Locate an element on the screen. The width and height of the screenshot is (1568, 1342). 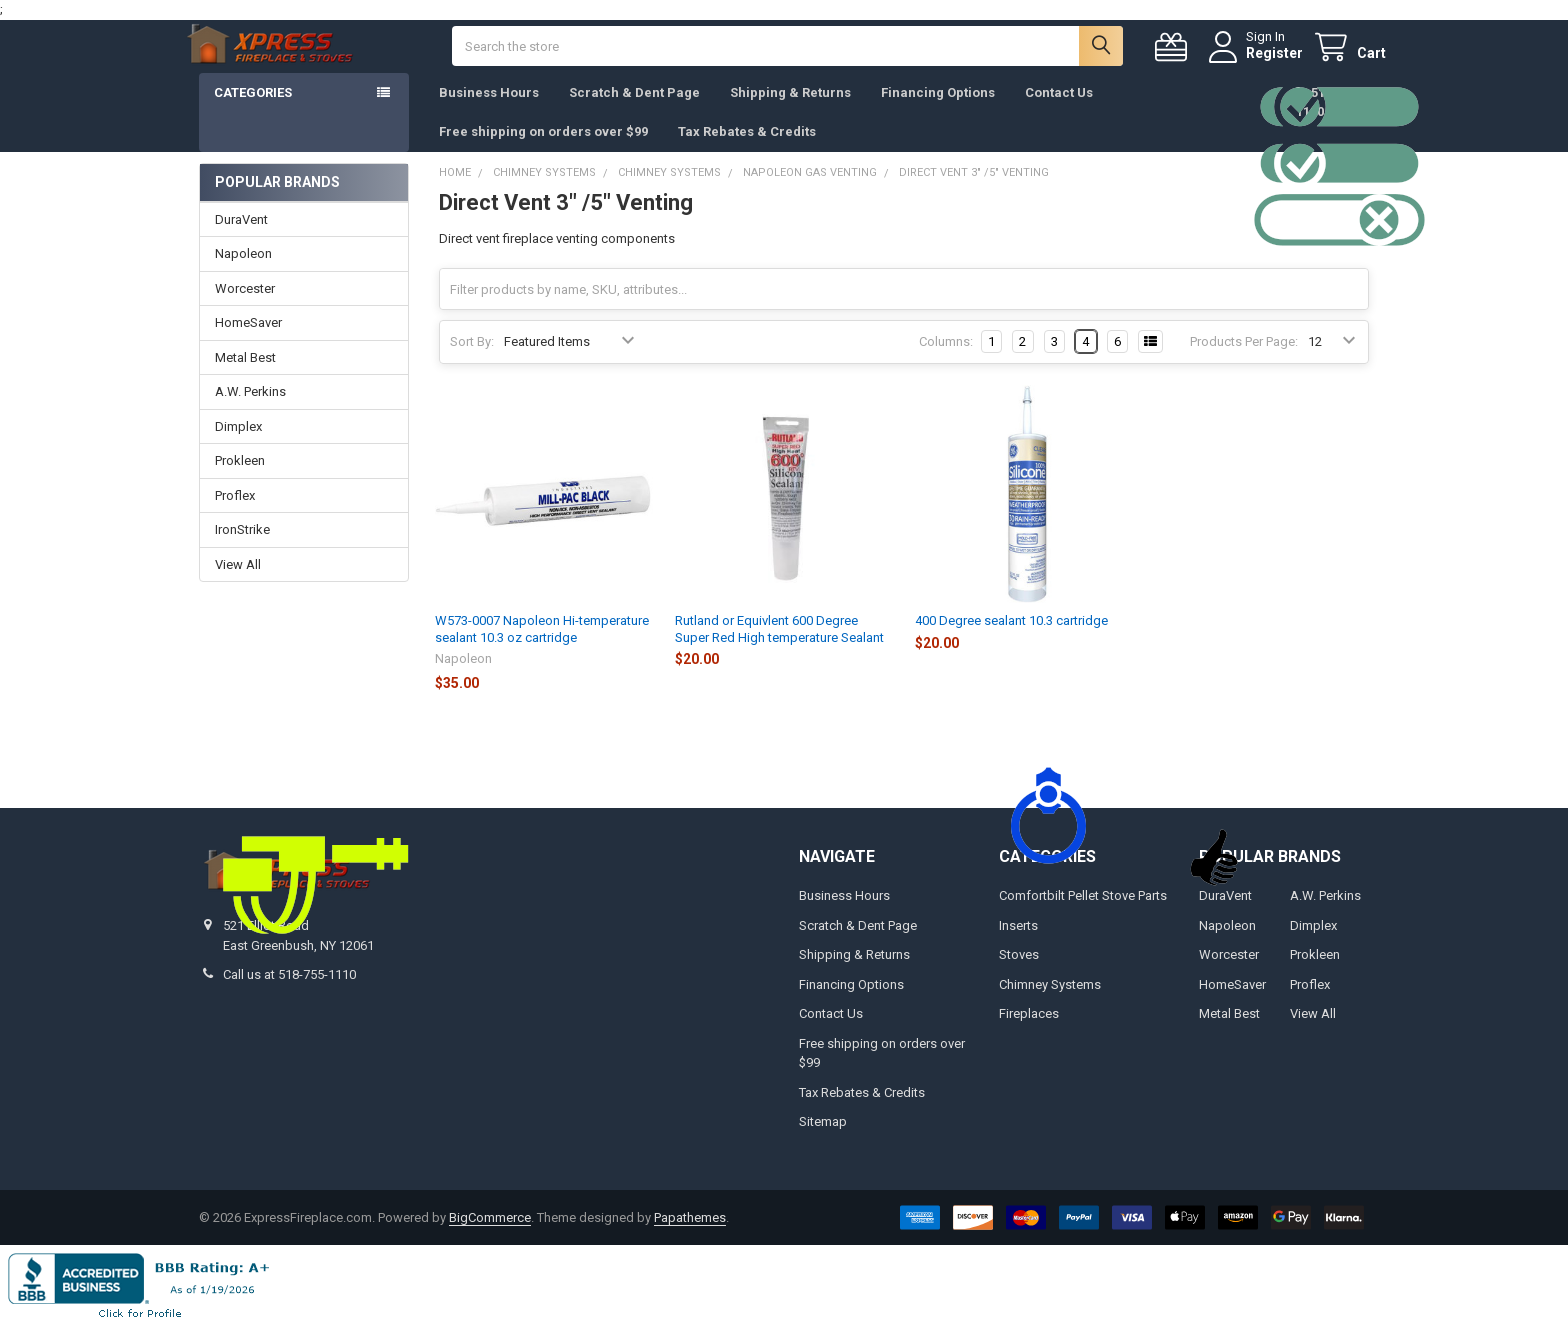
adjust settings with multiple toggle switches is located at coordinates (1339, 166).